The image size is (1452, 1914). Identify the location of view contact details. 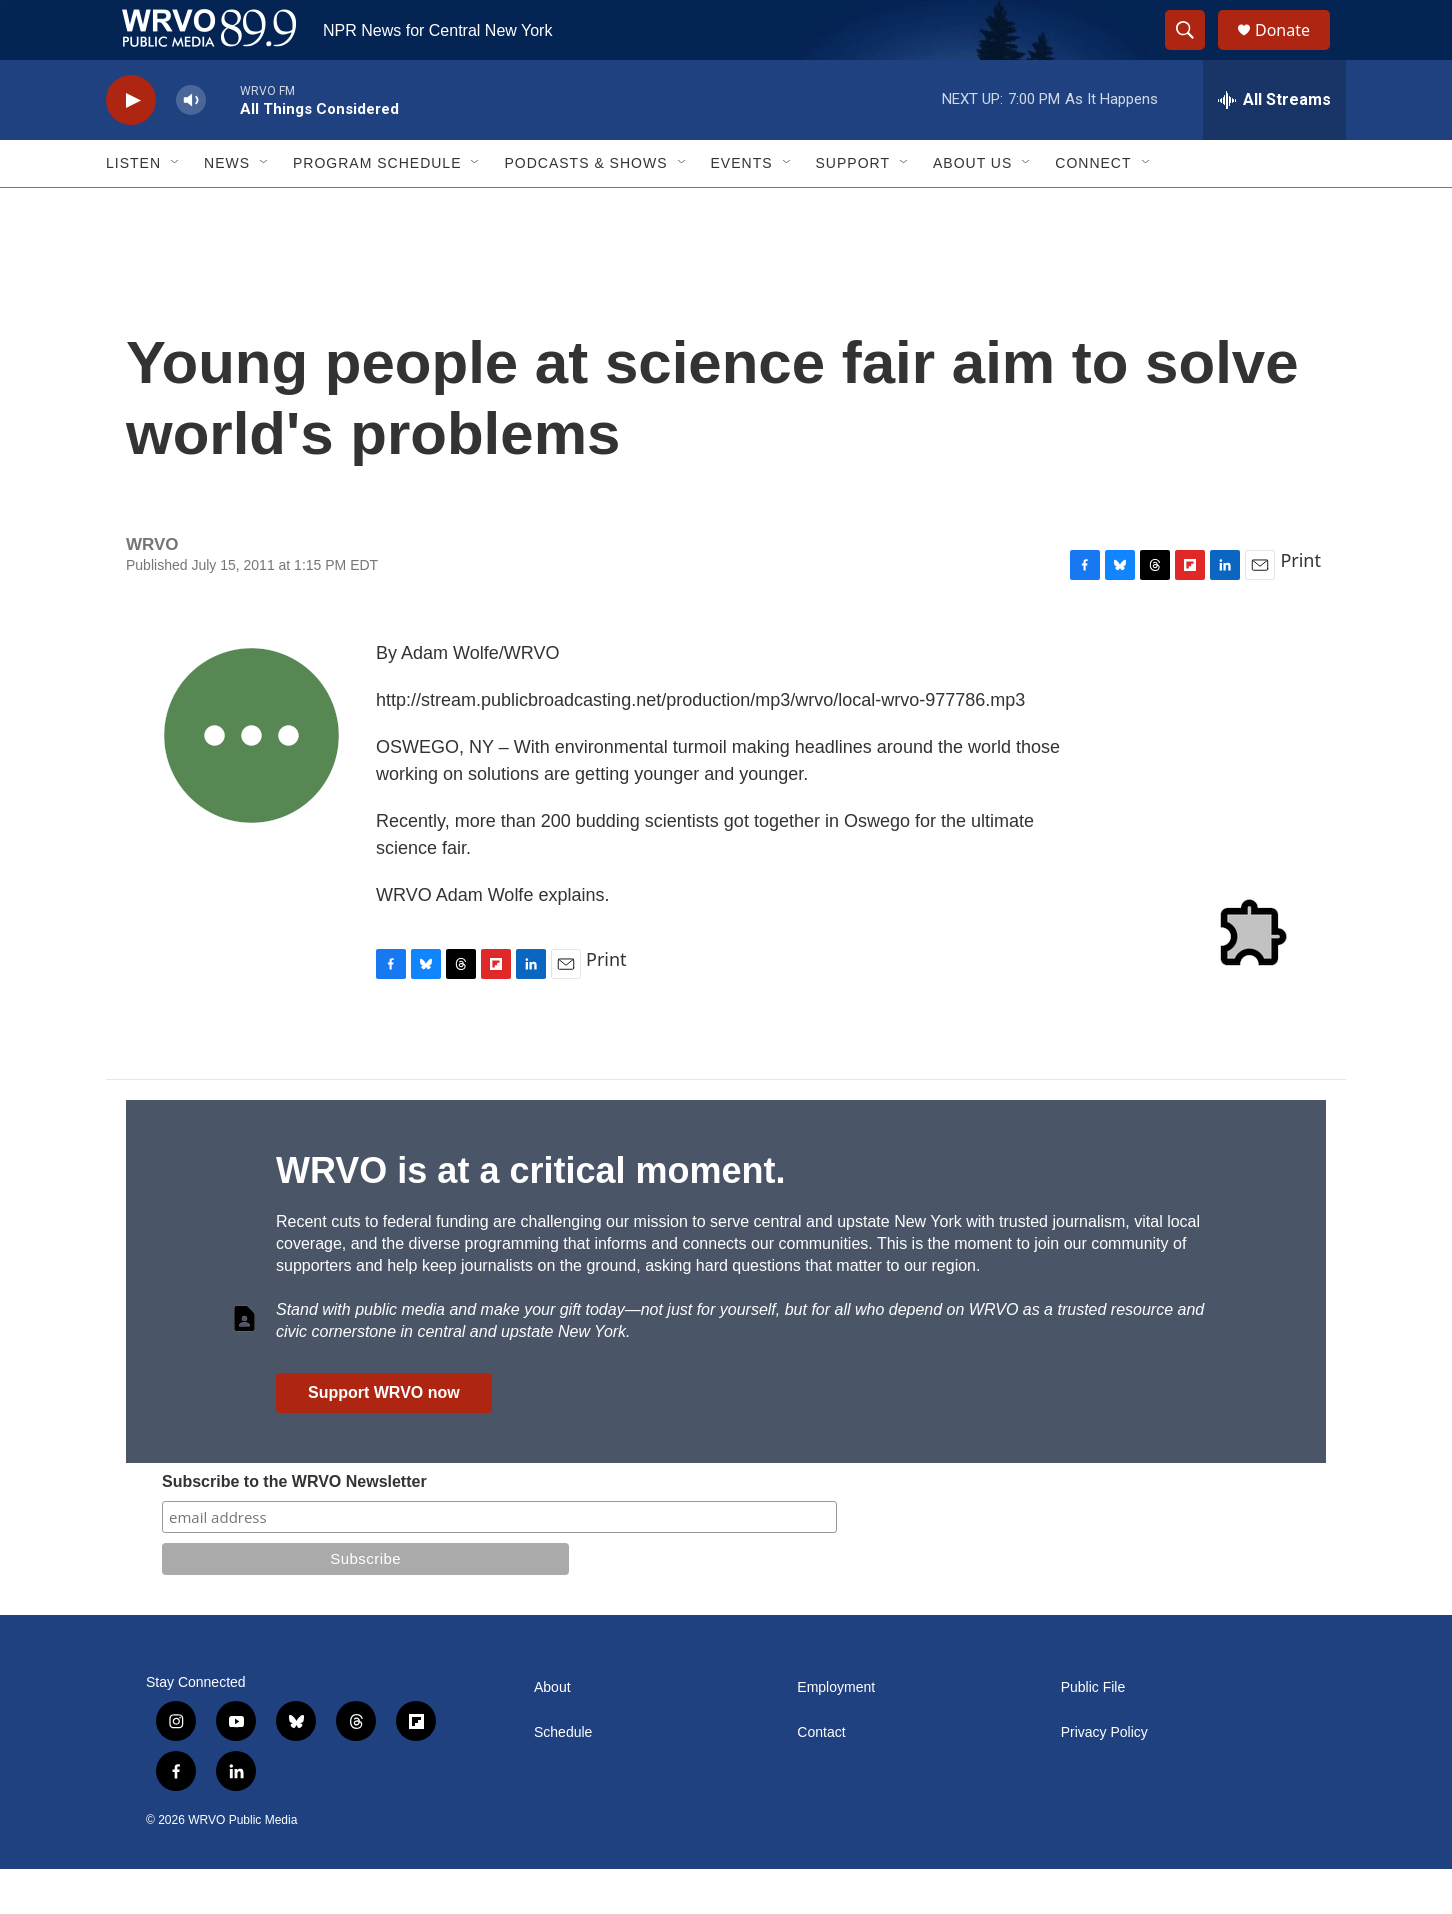
(244, 1318).